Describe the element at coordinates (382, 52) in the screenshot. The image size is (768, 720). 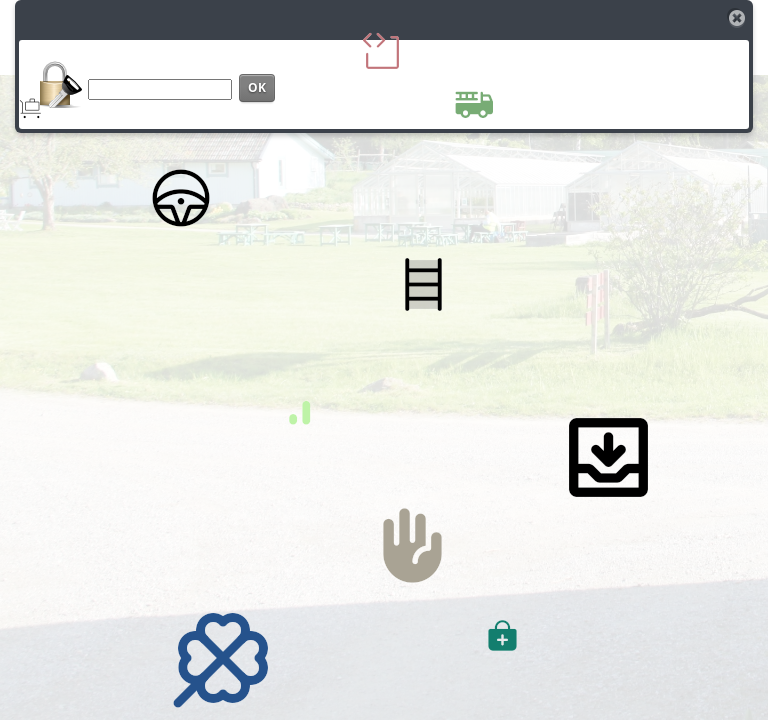
I see `insert a code block` at that location.